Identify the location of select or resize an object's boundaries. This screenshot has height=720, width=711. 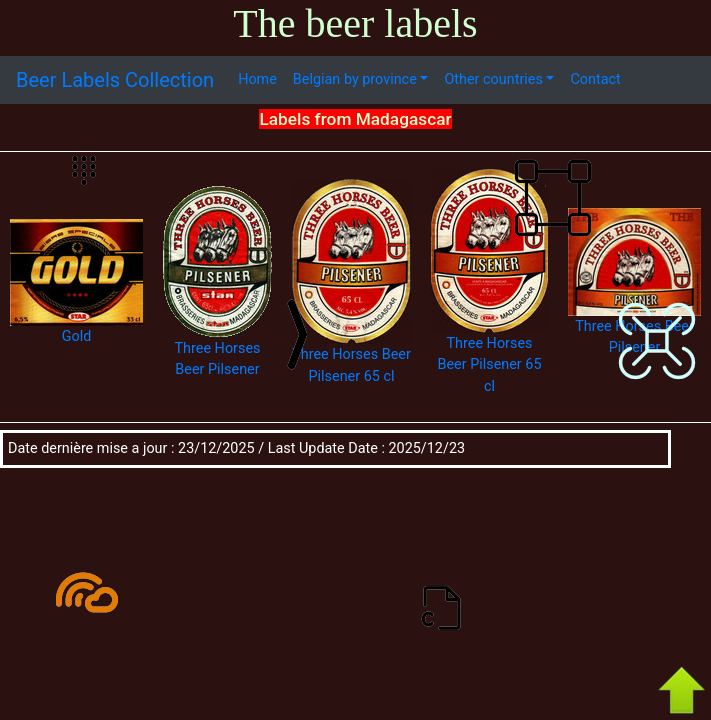
(553, 198).